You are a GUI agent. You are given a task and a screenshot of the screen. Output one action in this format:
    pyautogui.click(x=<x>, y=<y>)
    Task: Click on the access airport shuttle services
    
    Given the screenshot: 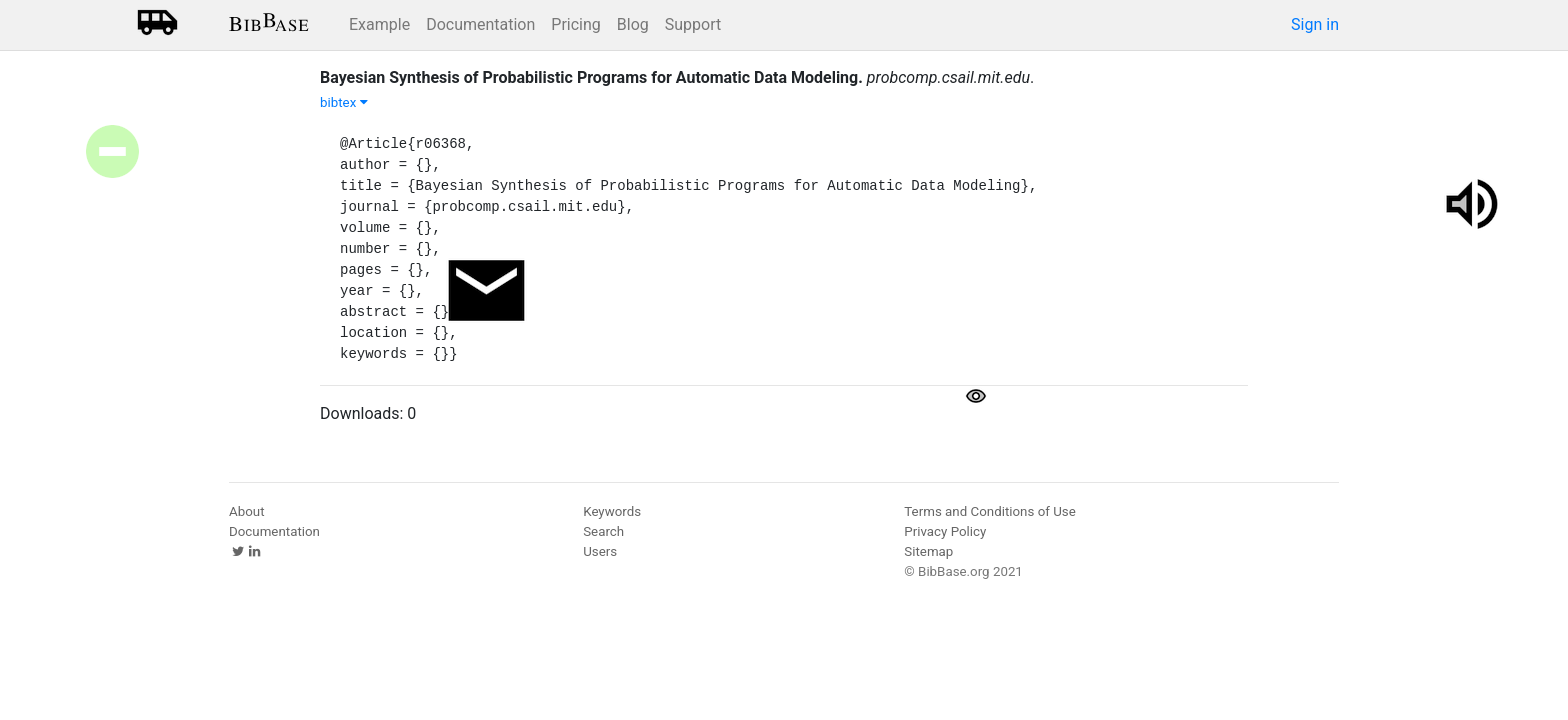 What is the action you would take?
    pyautogui.click(x=157, y=22)
    